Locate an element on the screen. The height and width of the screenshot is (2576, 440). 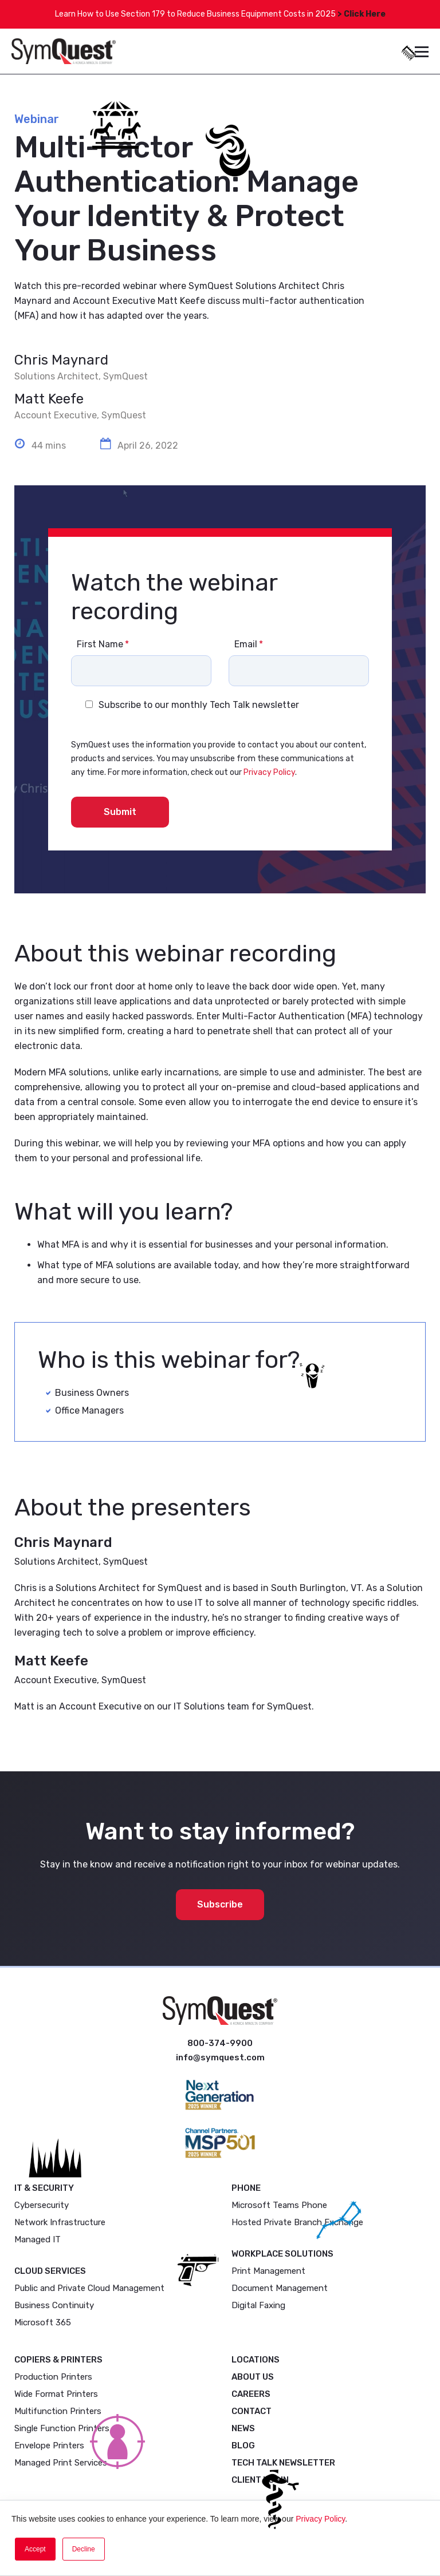
access health or medical features is located at coordinates (274, 2499).